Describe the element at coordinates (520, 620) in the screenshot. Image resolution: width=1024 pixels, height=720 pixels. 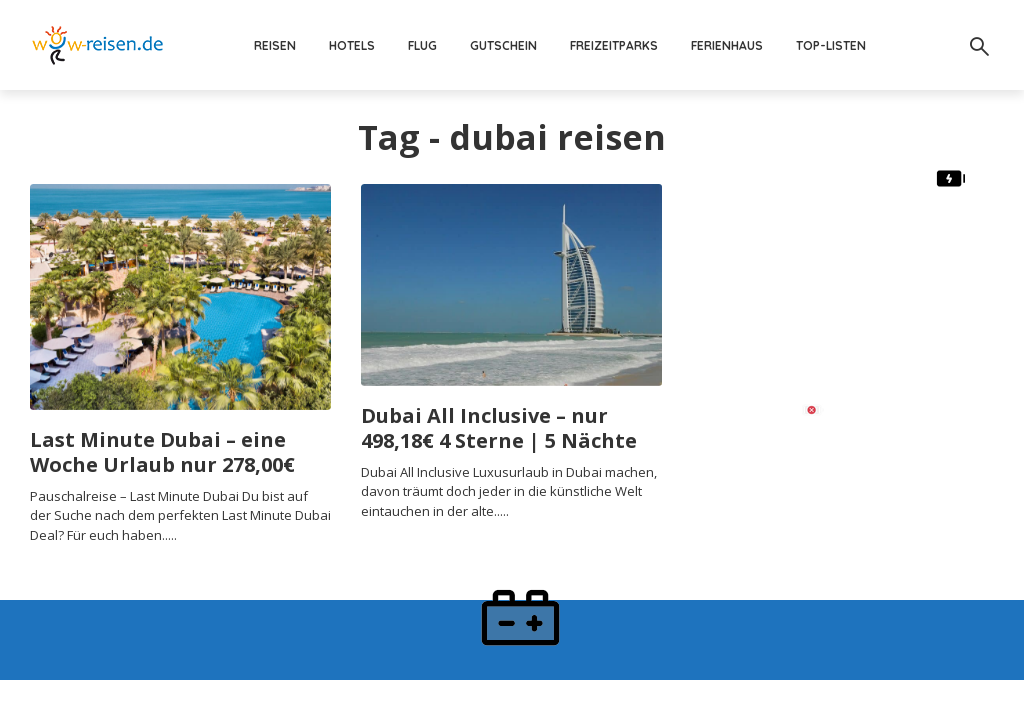
I see `view car battery status` at that location.